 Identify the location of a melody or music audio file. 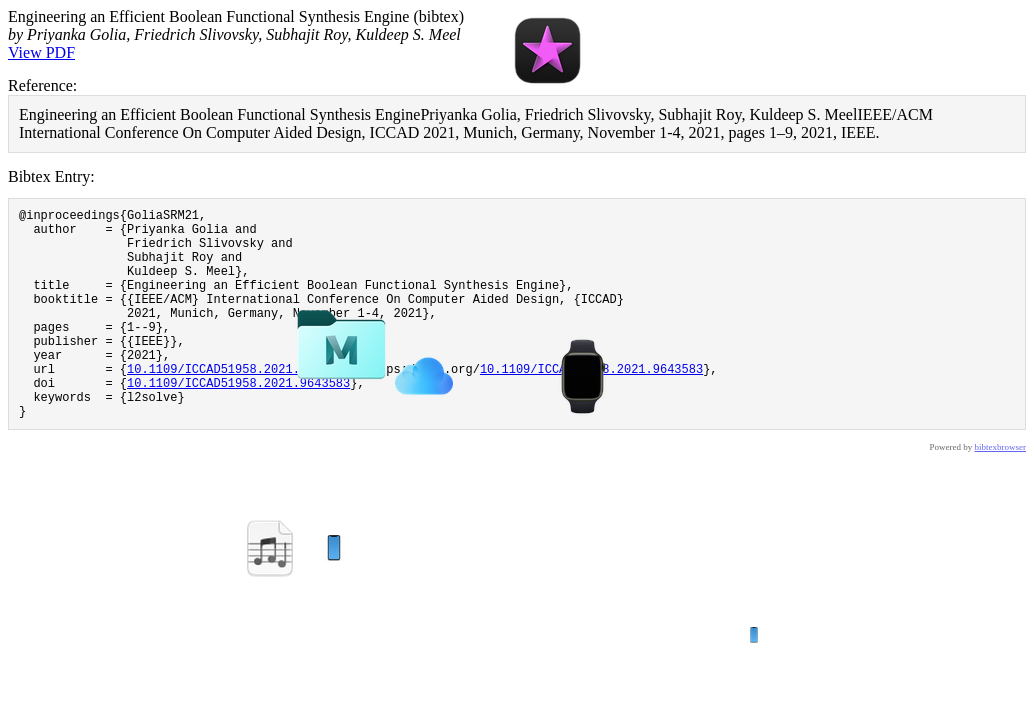
(270, 548).